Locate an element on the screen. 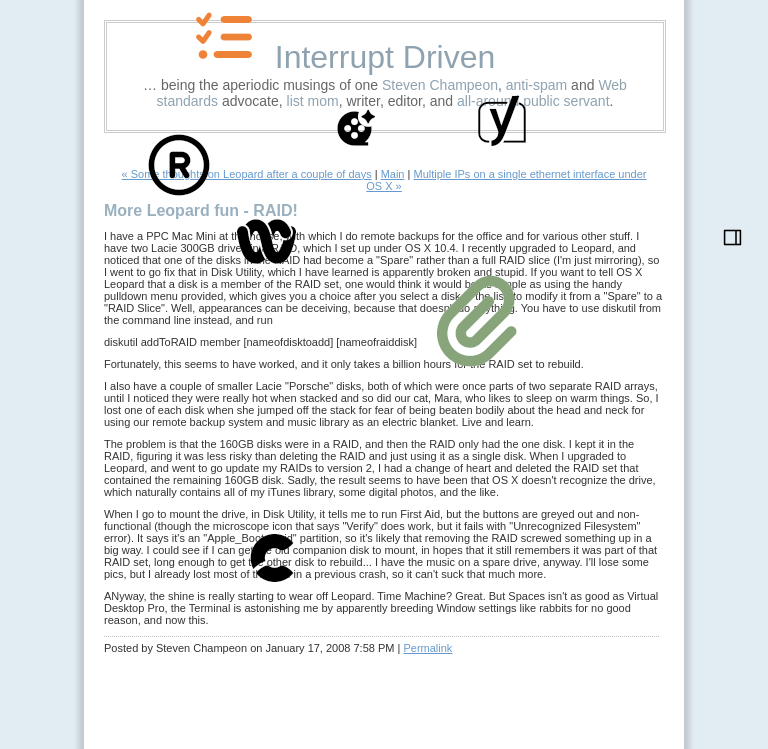 The width and height of the screenshot is (768, 749). generate AI-powered video content is located at coordinates (354, 128).